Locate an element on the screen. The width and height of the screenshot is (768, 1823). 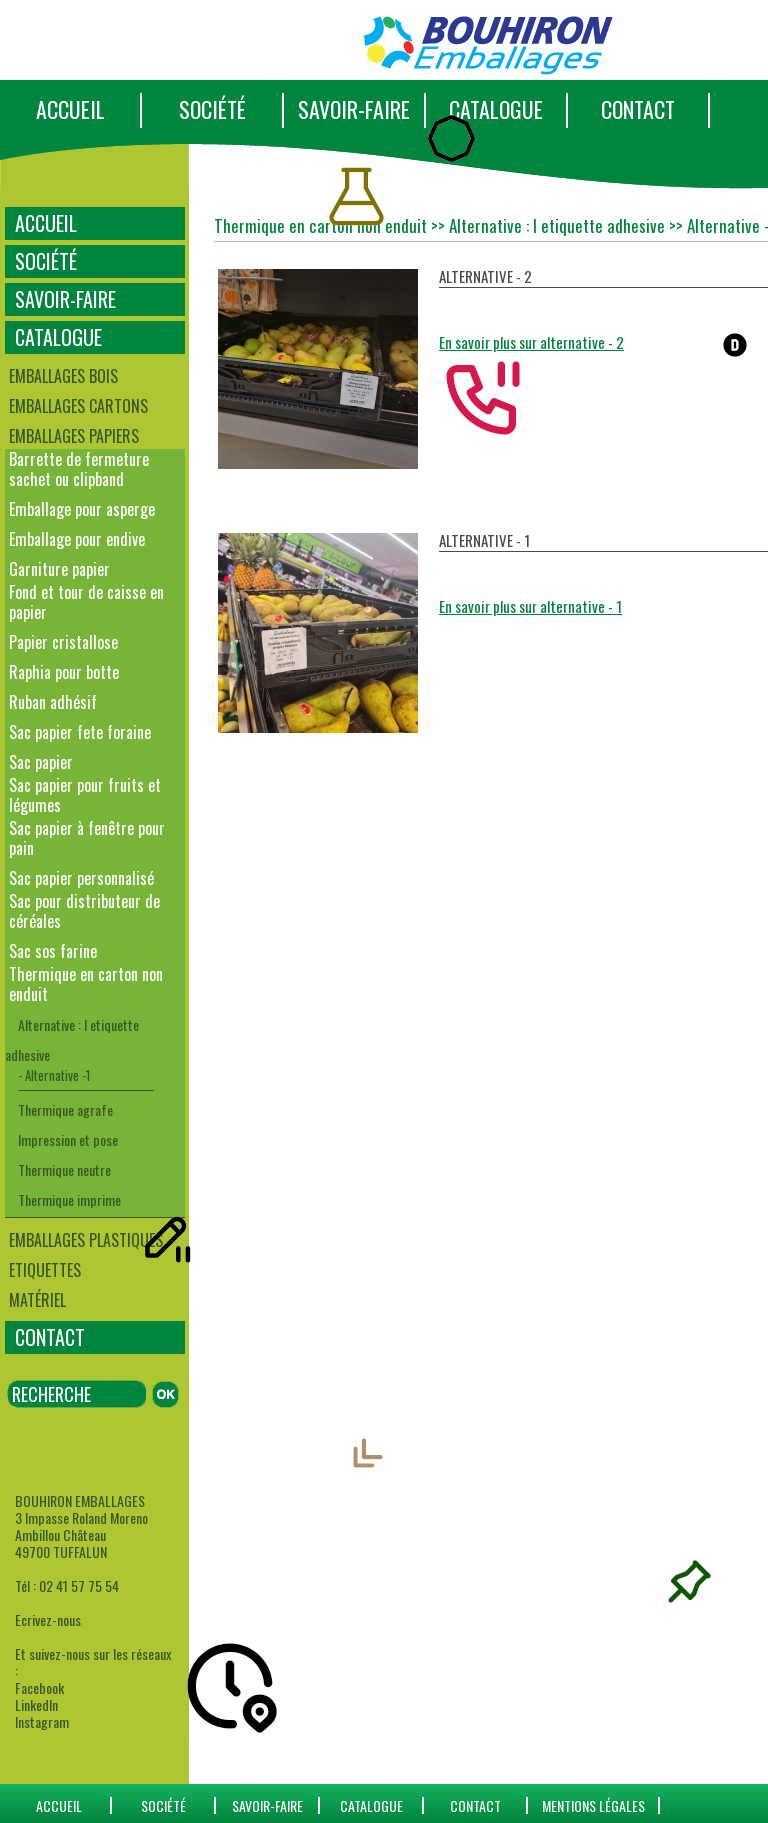
collapse or minimize to bottom-left corner is located at coordinates (366, 1455).